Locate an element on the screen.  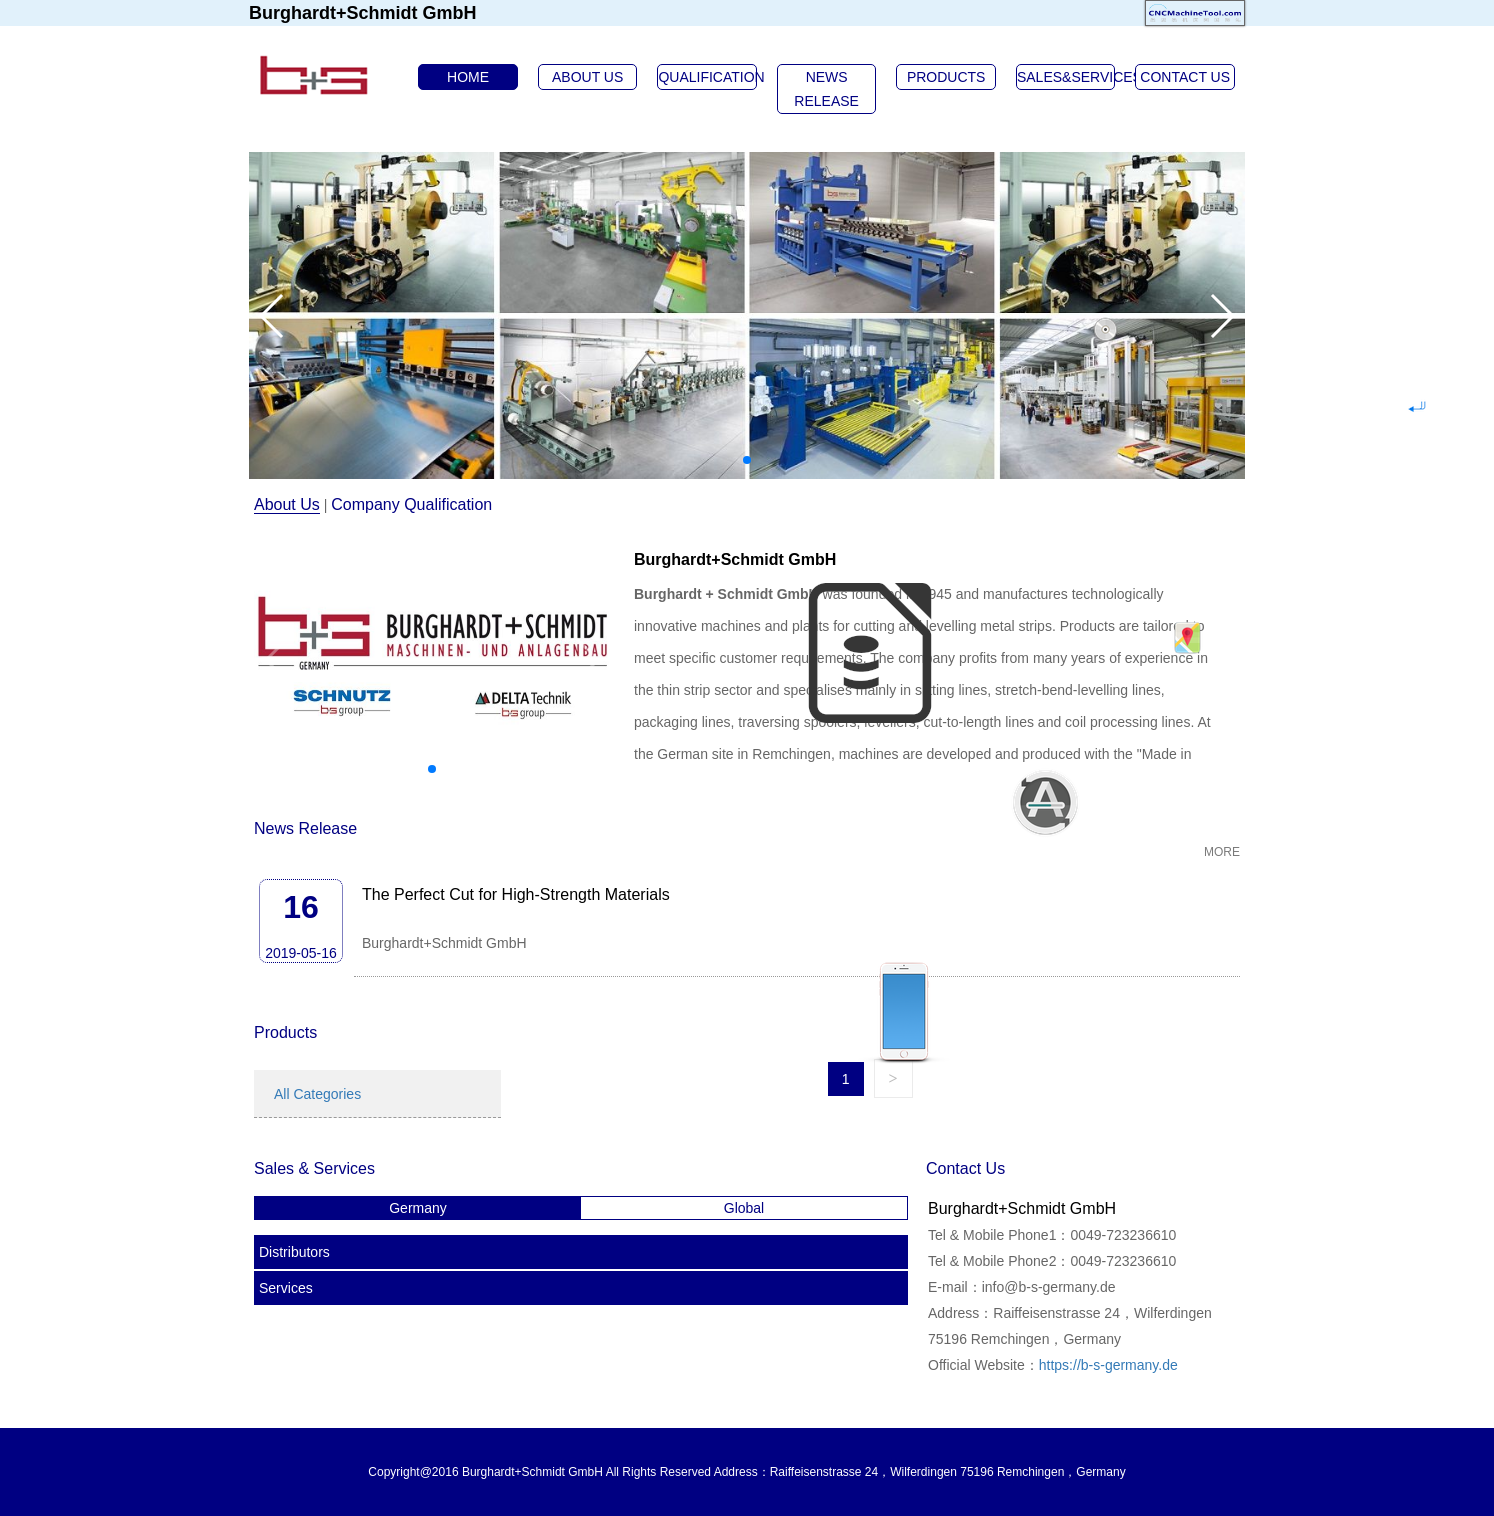
connect or manage an iPhone device is located at coordinates (904, 1013).